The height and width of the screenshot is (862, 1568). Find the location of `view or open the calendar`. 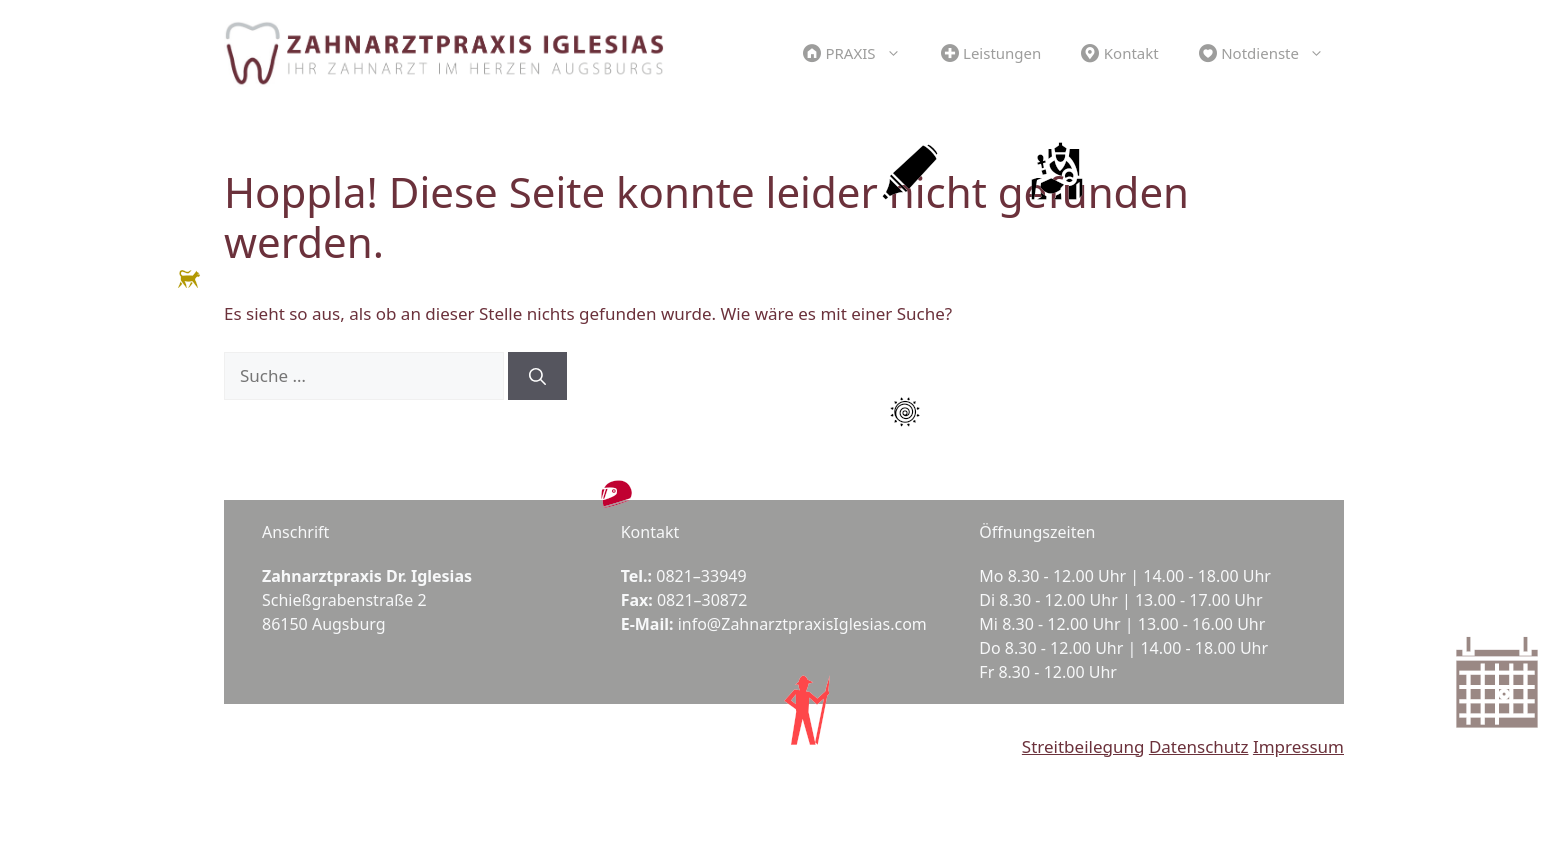

view or open the calendar is located at coordinates (1497, 687).